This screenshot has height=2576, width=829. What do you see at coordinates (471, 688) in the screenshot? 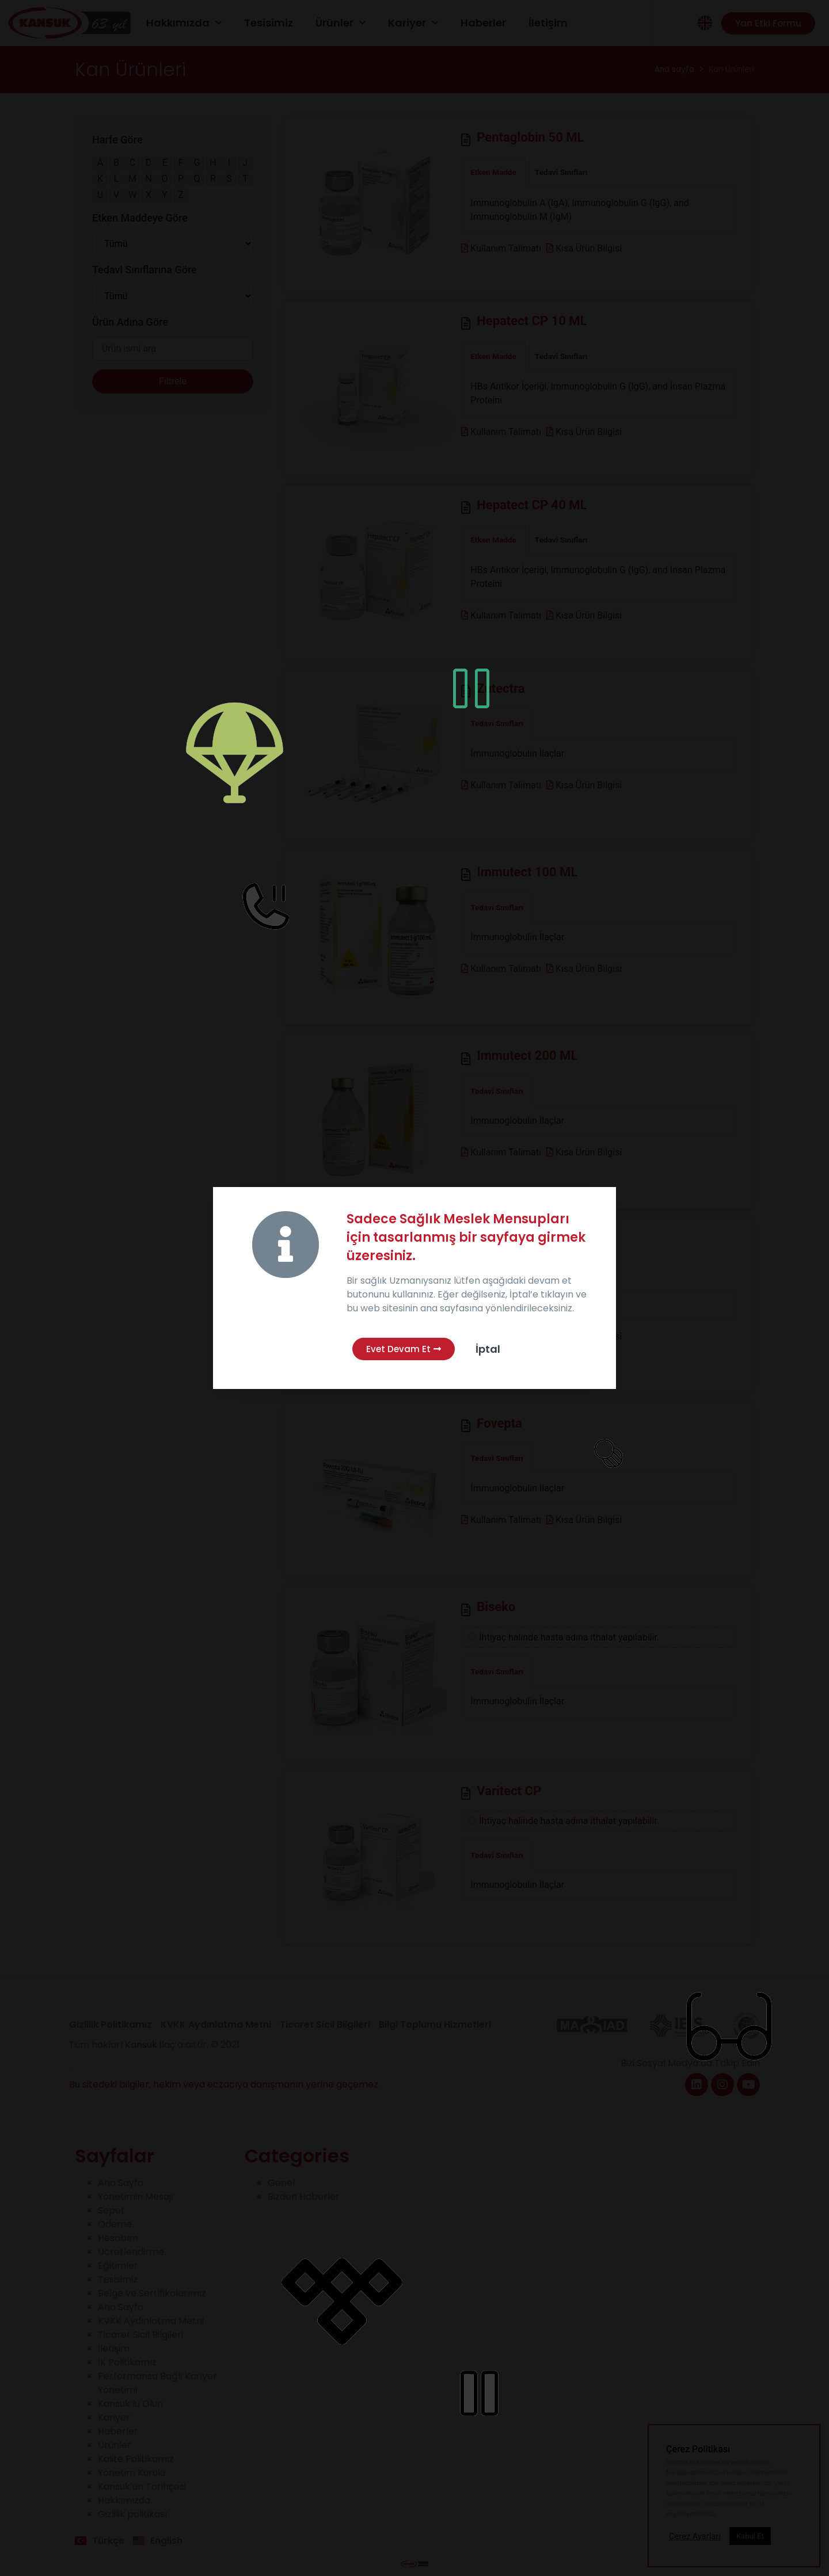
I see `pause media playback` at bounding box center [471, 688].